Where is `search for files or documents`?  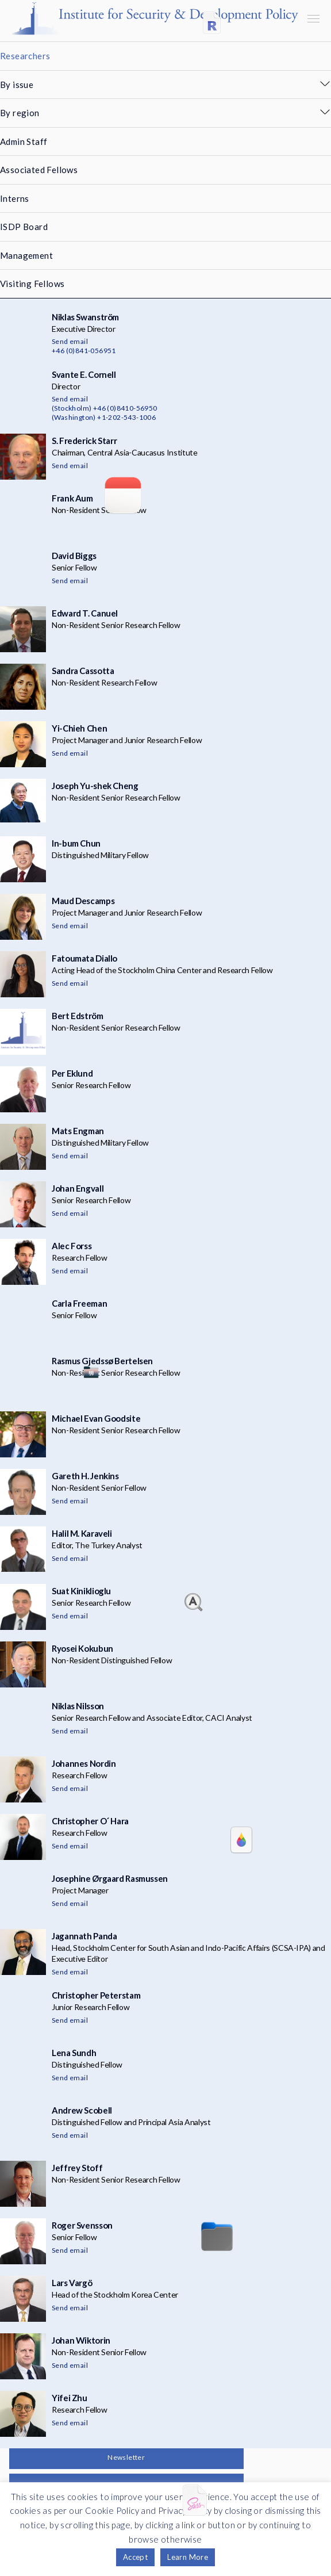 search for files or documents is located at coordinates (194, 1602).